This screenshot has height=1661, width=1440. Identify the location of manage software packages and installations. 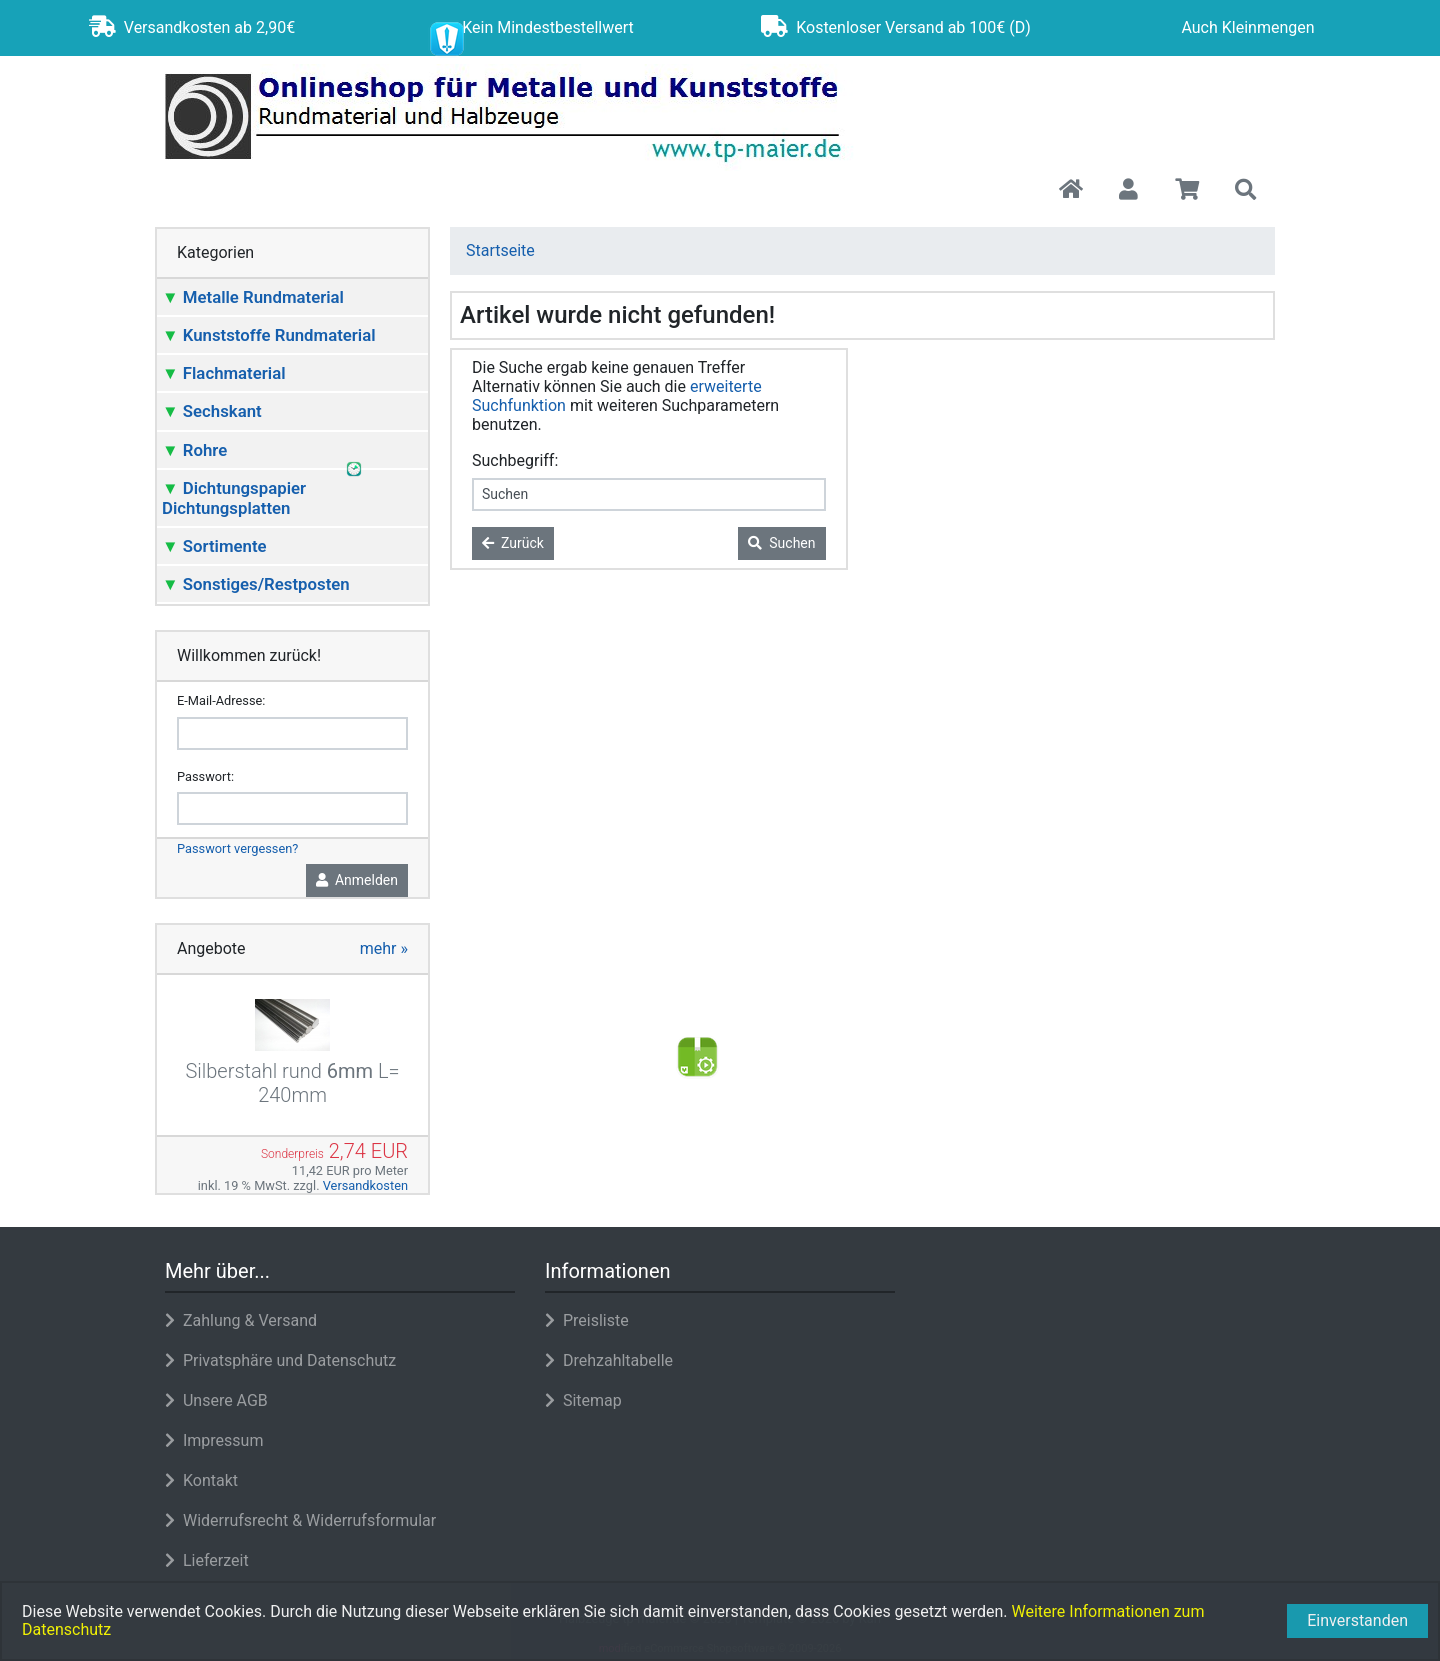
(697, 1057).